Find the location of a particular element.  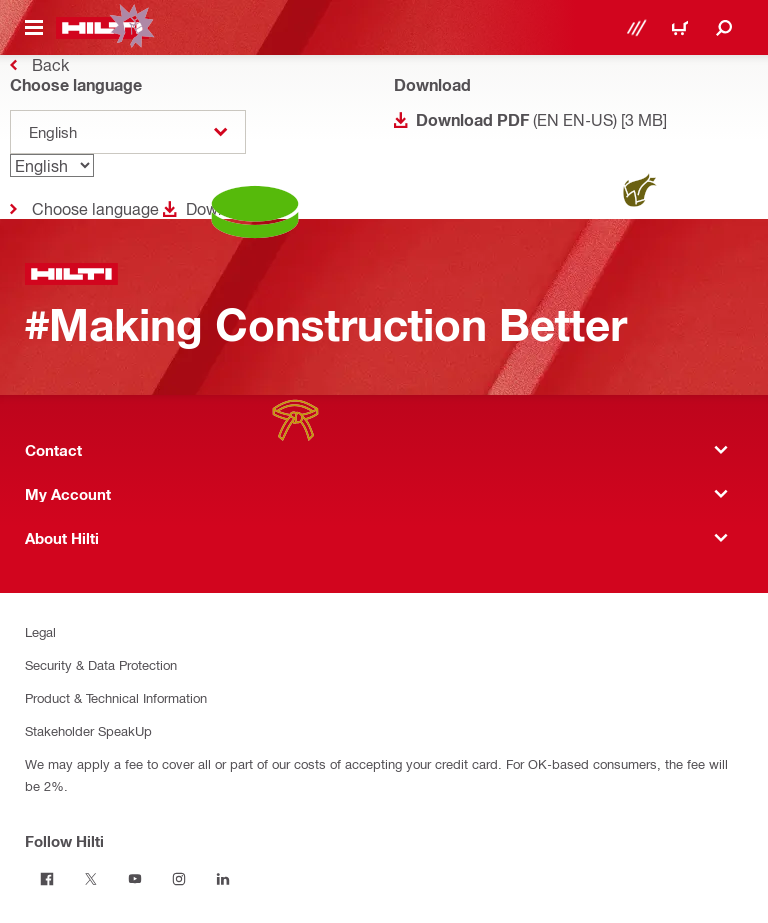

indicates rebellion or uprising theme in a game is located at coordinates (132, 26).